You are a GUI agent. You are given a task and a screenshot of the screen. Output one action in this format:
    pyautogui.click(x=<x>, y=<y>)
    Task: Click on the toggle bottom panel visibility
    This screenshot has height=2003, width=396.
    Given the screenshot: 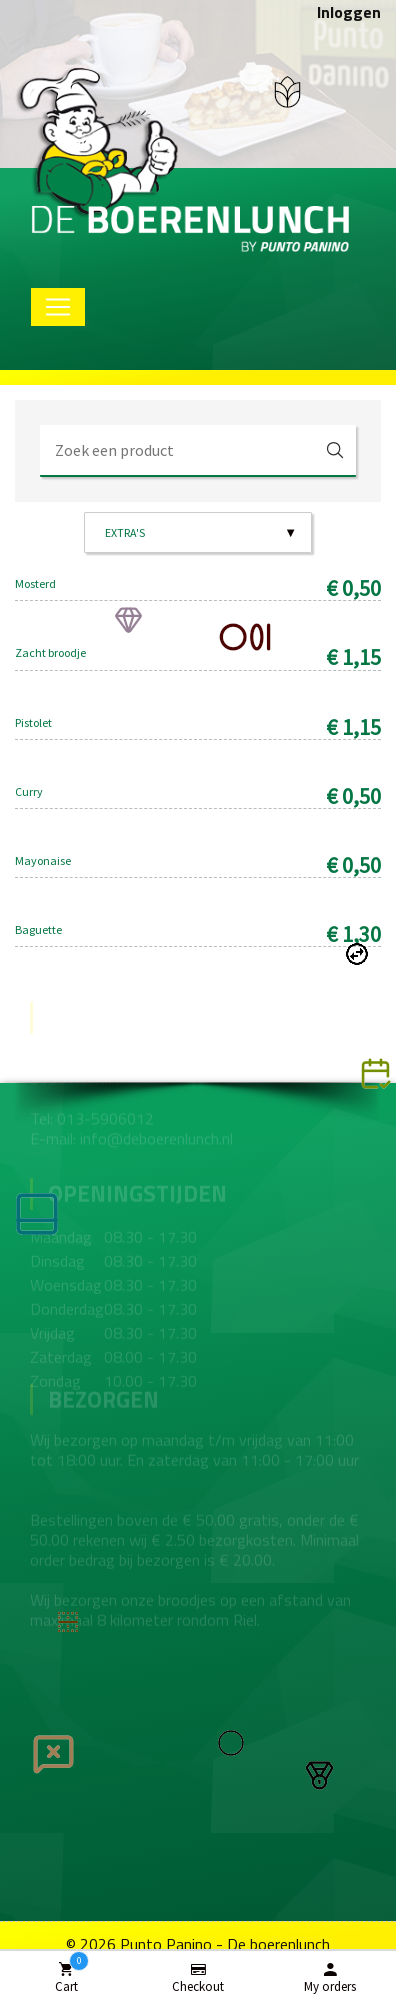 What is the action you would take?
    pyautogui.click(x=37, y=1214)
    